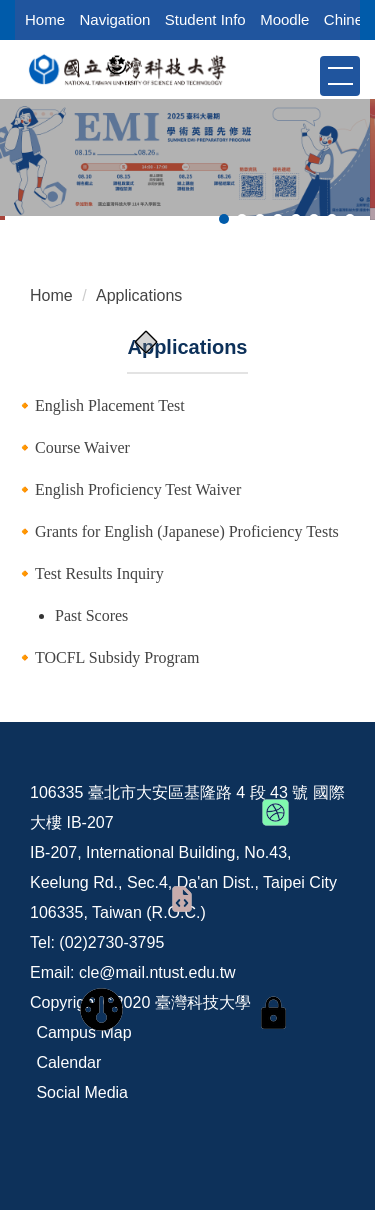  I want to click on link to dribbble profile, so click(275, 812).